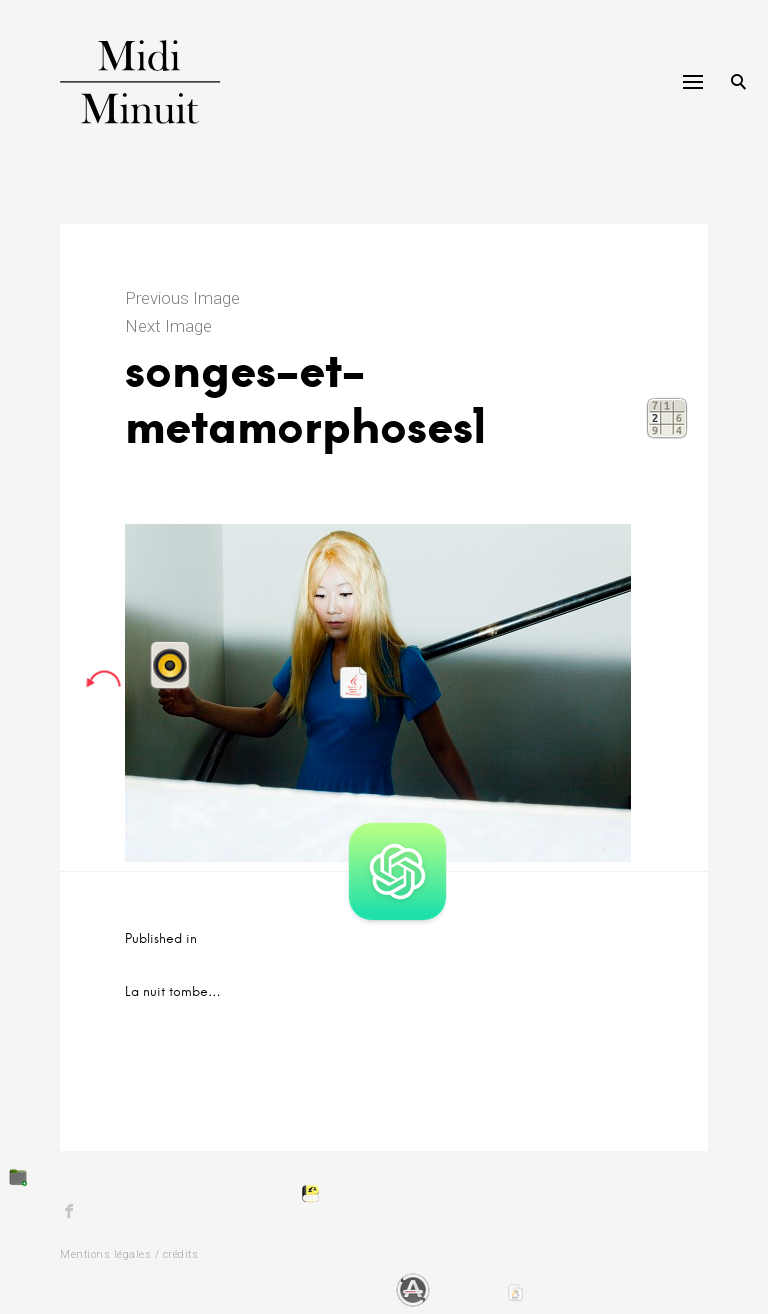 The image size is (768, 1314). I want to click on pgp encryption key file, so click(515, 1292).